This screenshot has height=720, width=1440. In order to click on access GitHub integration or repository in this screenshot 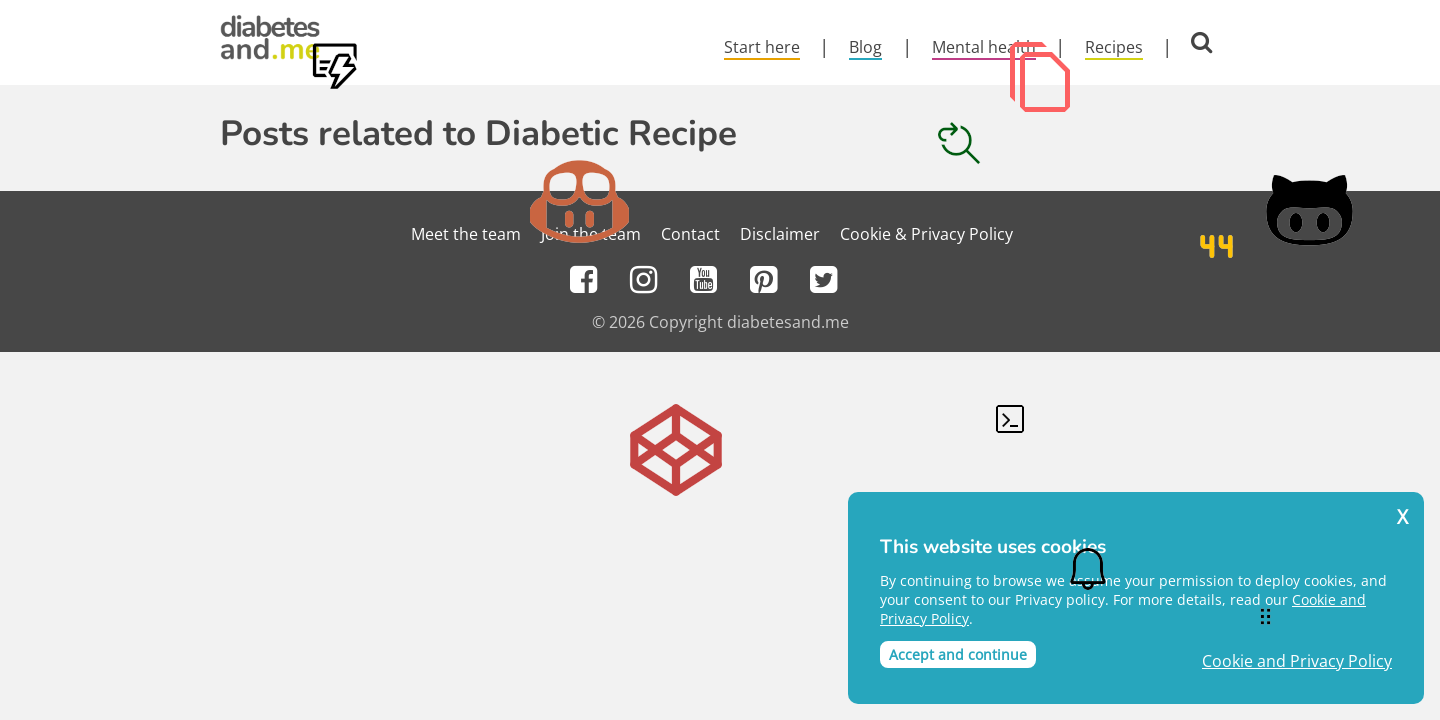, I will do `click(1309, 207)`.